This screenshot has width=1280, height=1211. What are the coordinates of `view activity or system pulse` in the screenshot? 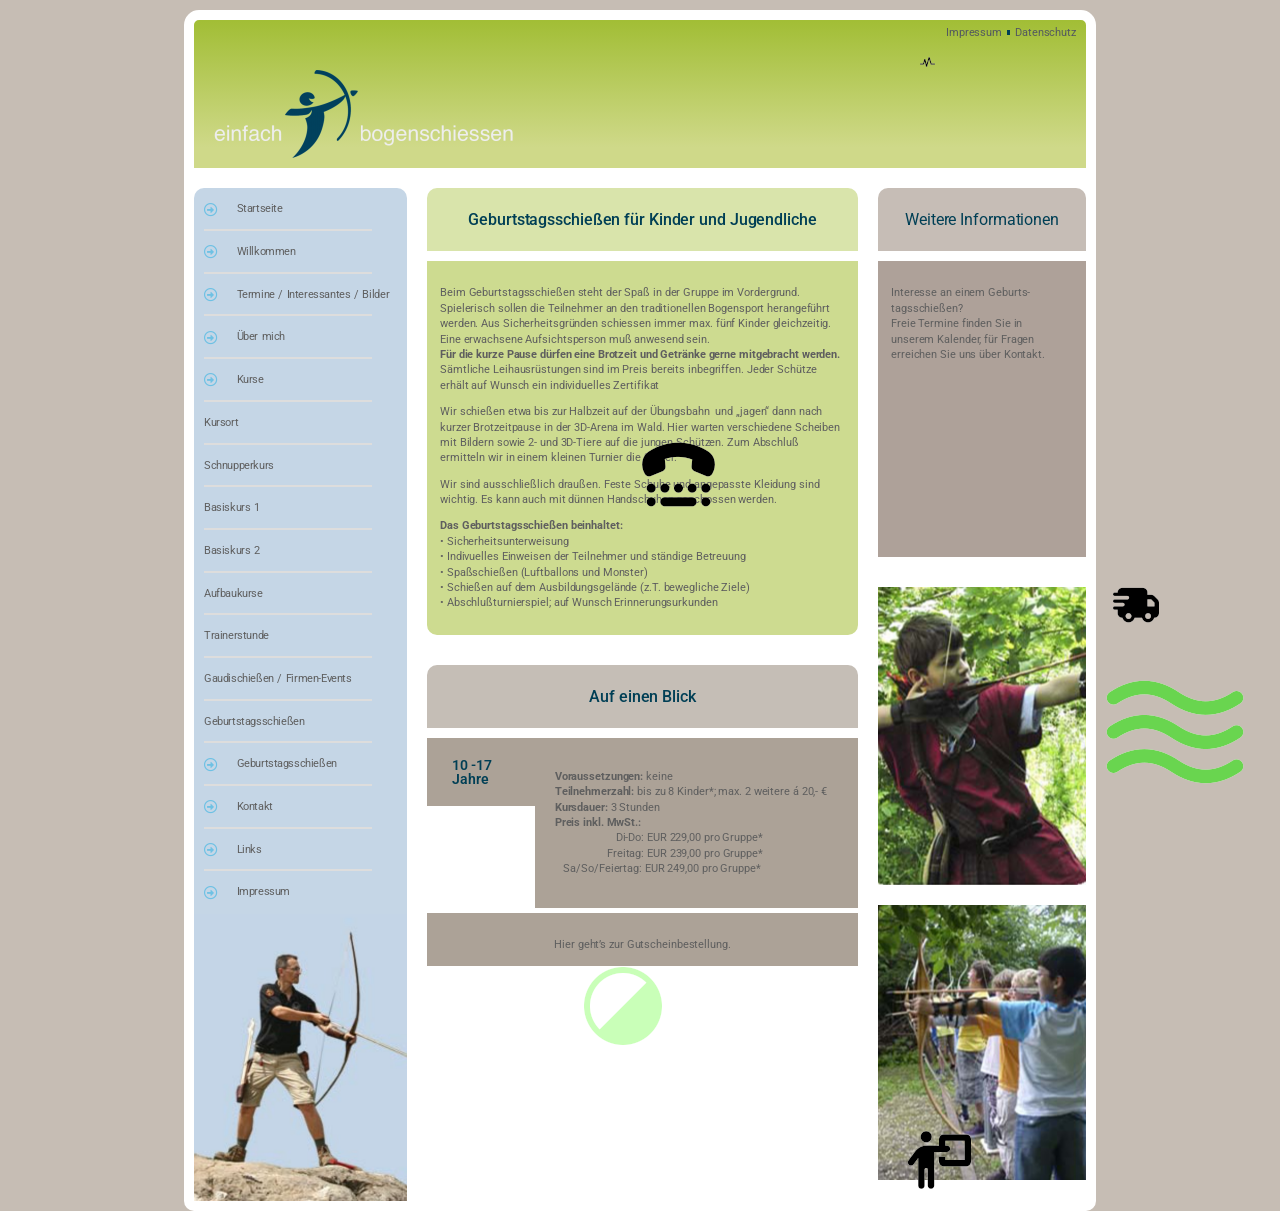 It's located at (927, 62).